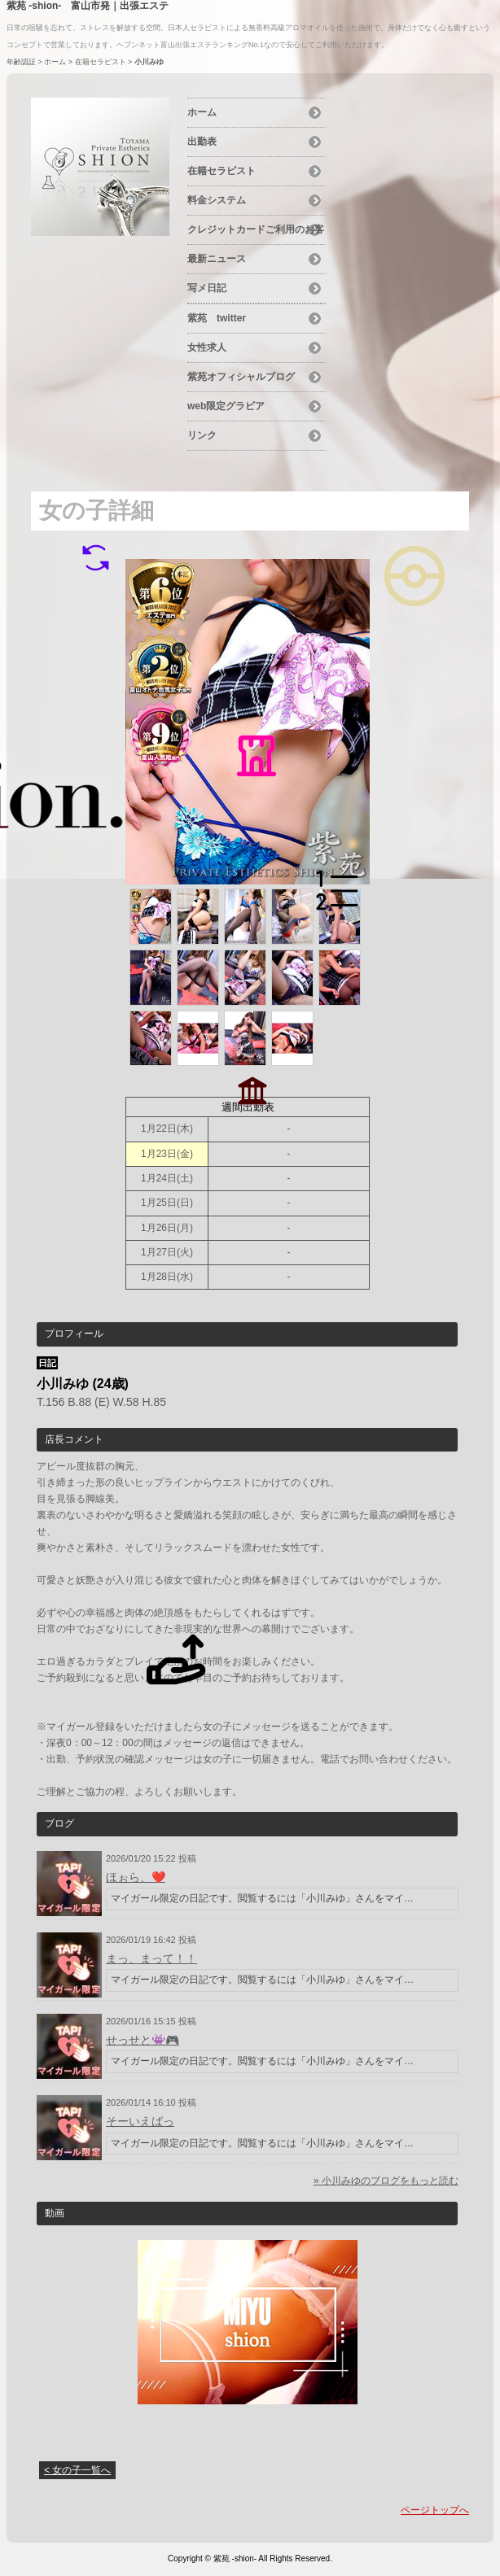  Describe the element at coordinates (337, 891) in the screenshot. I see `create a numbered list` at that location.